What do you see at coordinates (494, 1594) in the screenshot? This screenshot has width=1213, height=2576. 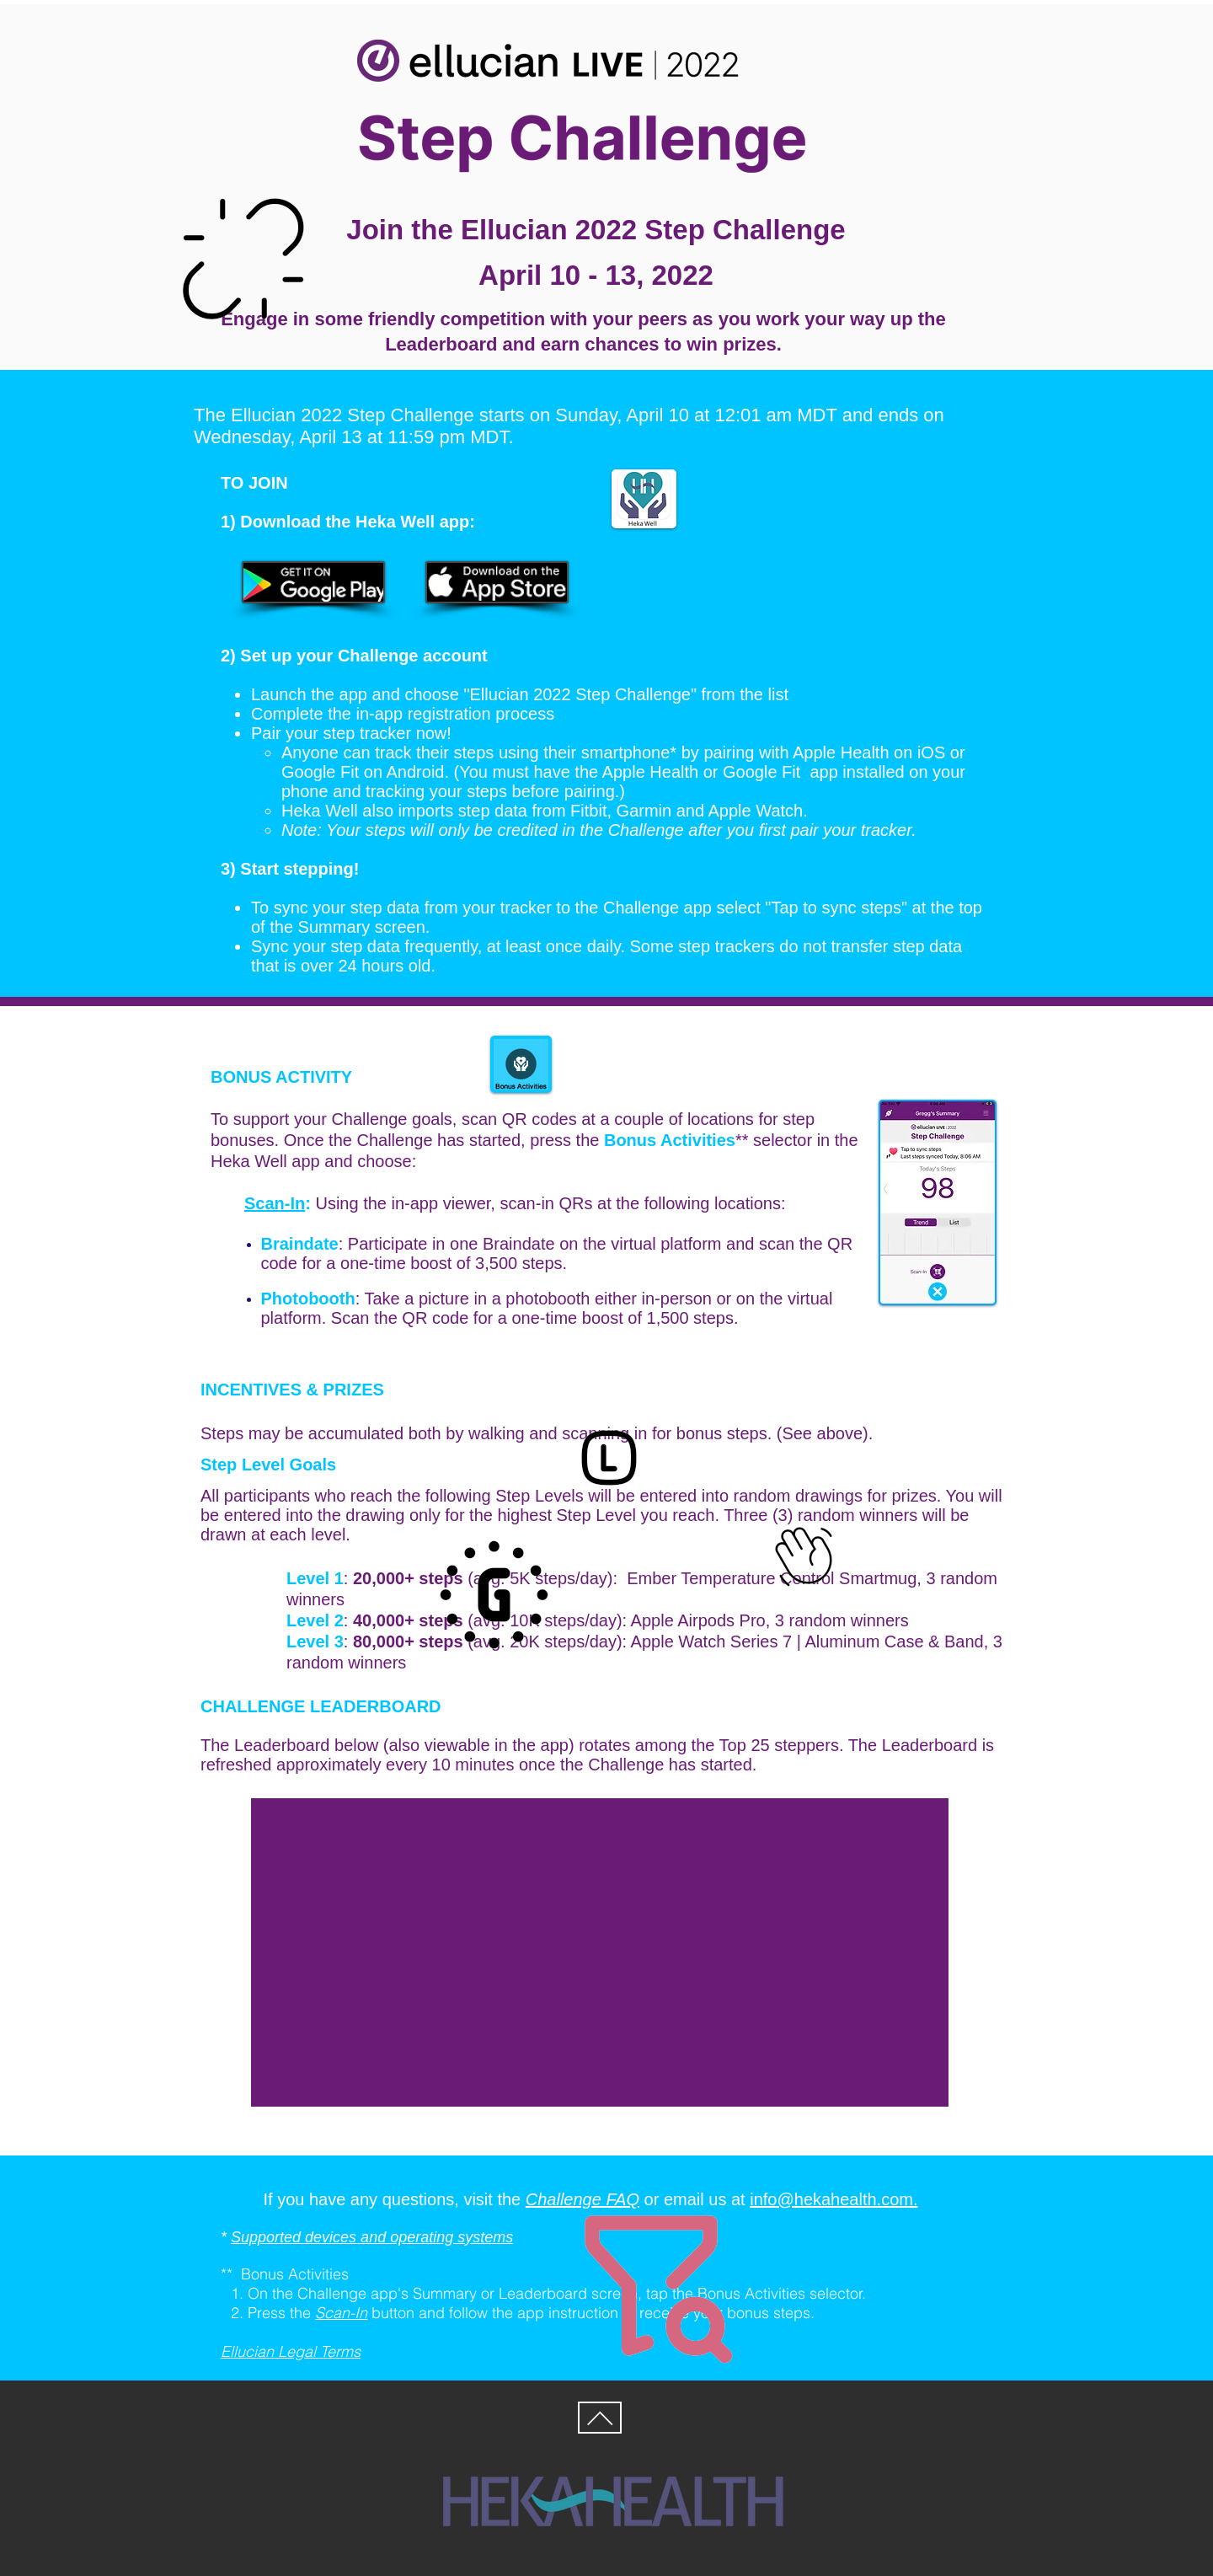 I see `google account or service indicator` at bounding box center [494, 1594].